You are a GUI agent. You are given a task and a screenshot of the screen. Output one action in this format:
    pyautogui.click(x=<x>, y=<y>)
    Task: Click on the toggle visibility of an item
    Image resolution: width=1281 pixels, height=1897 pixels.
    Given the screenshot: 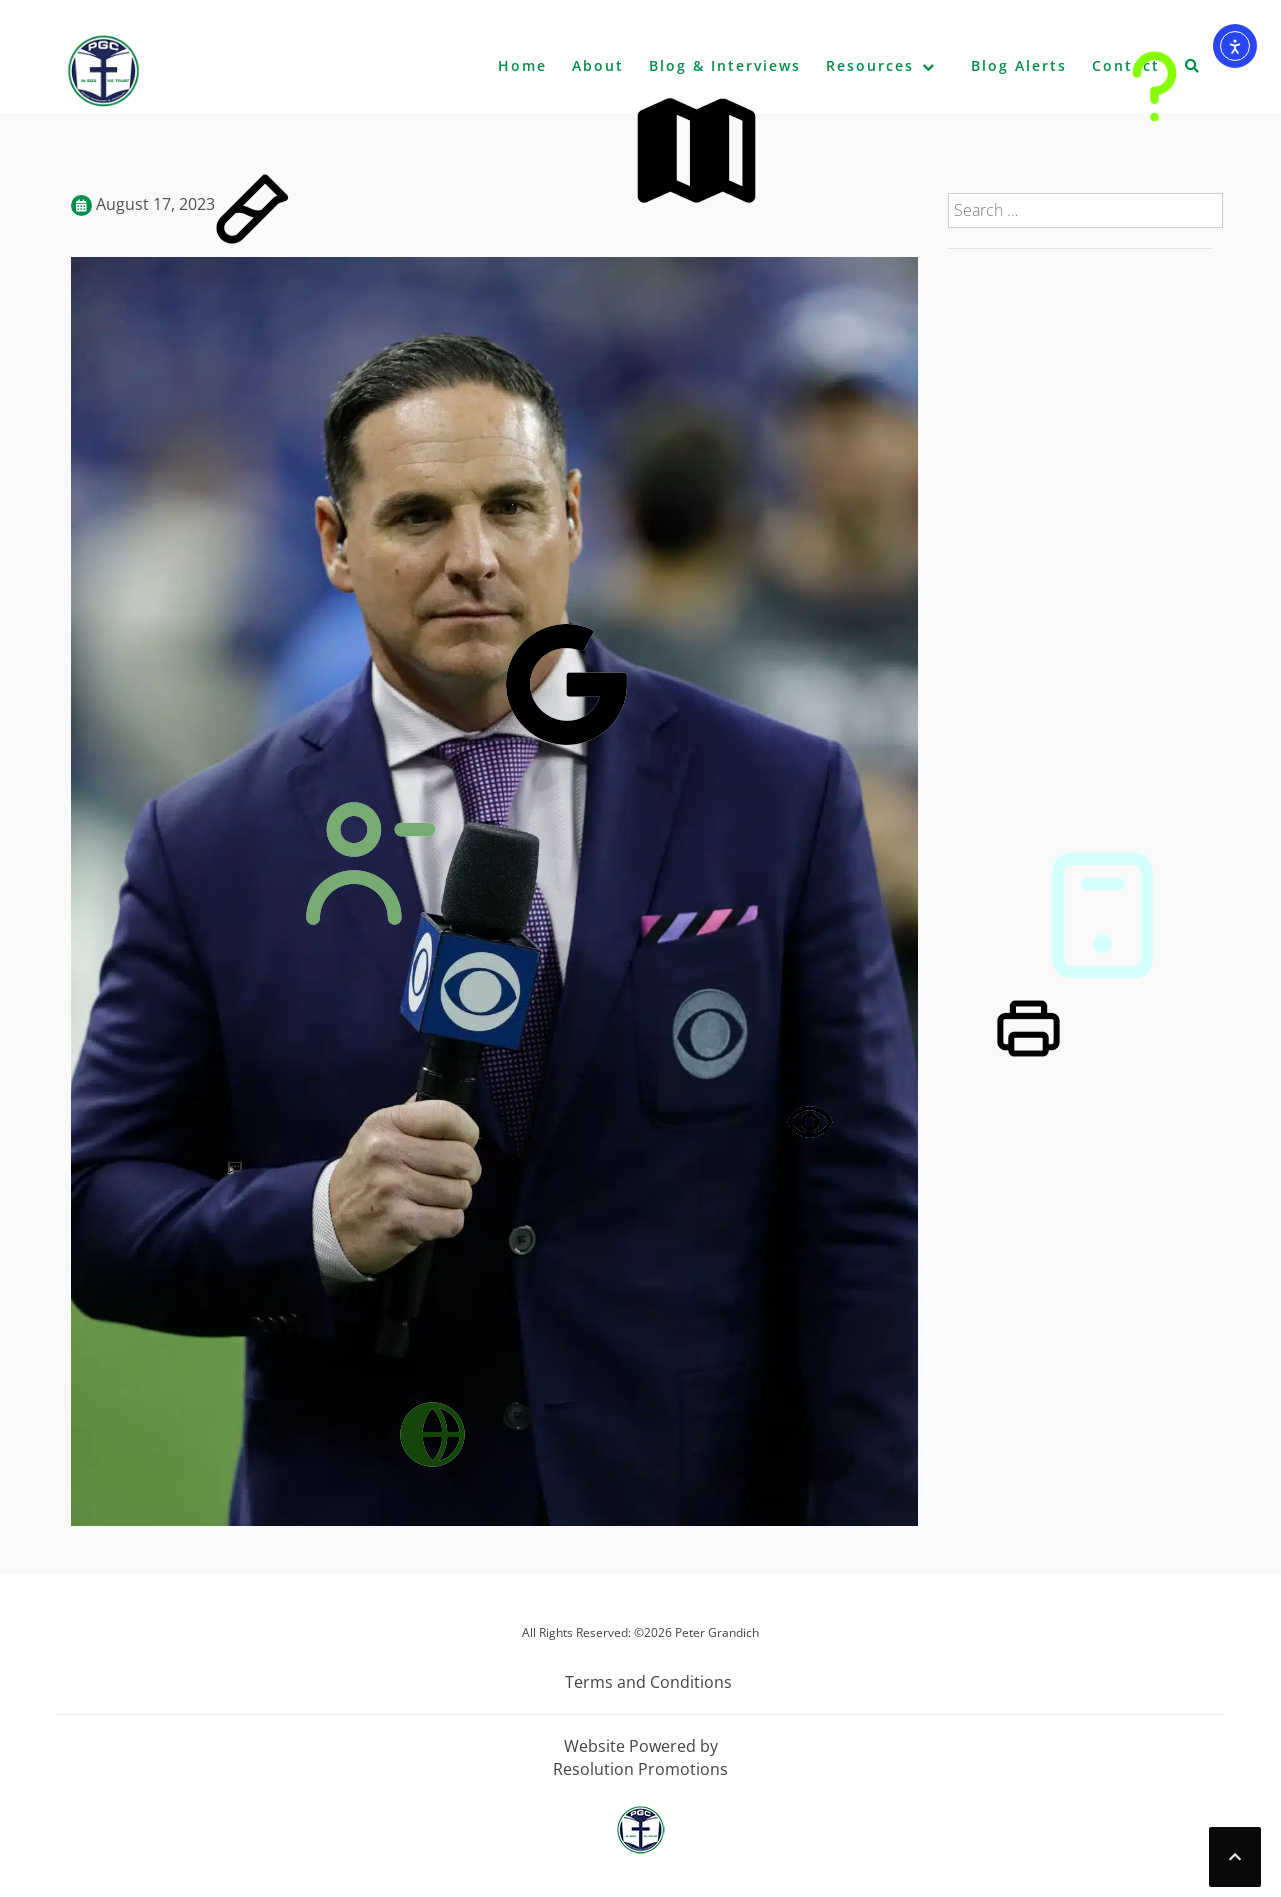 What is the action you would take?
    pyautogui.click(x=810, y=1123)
    